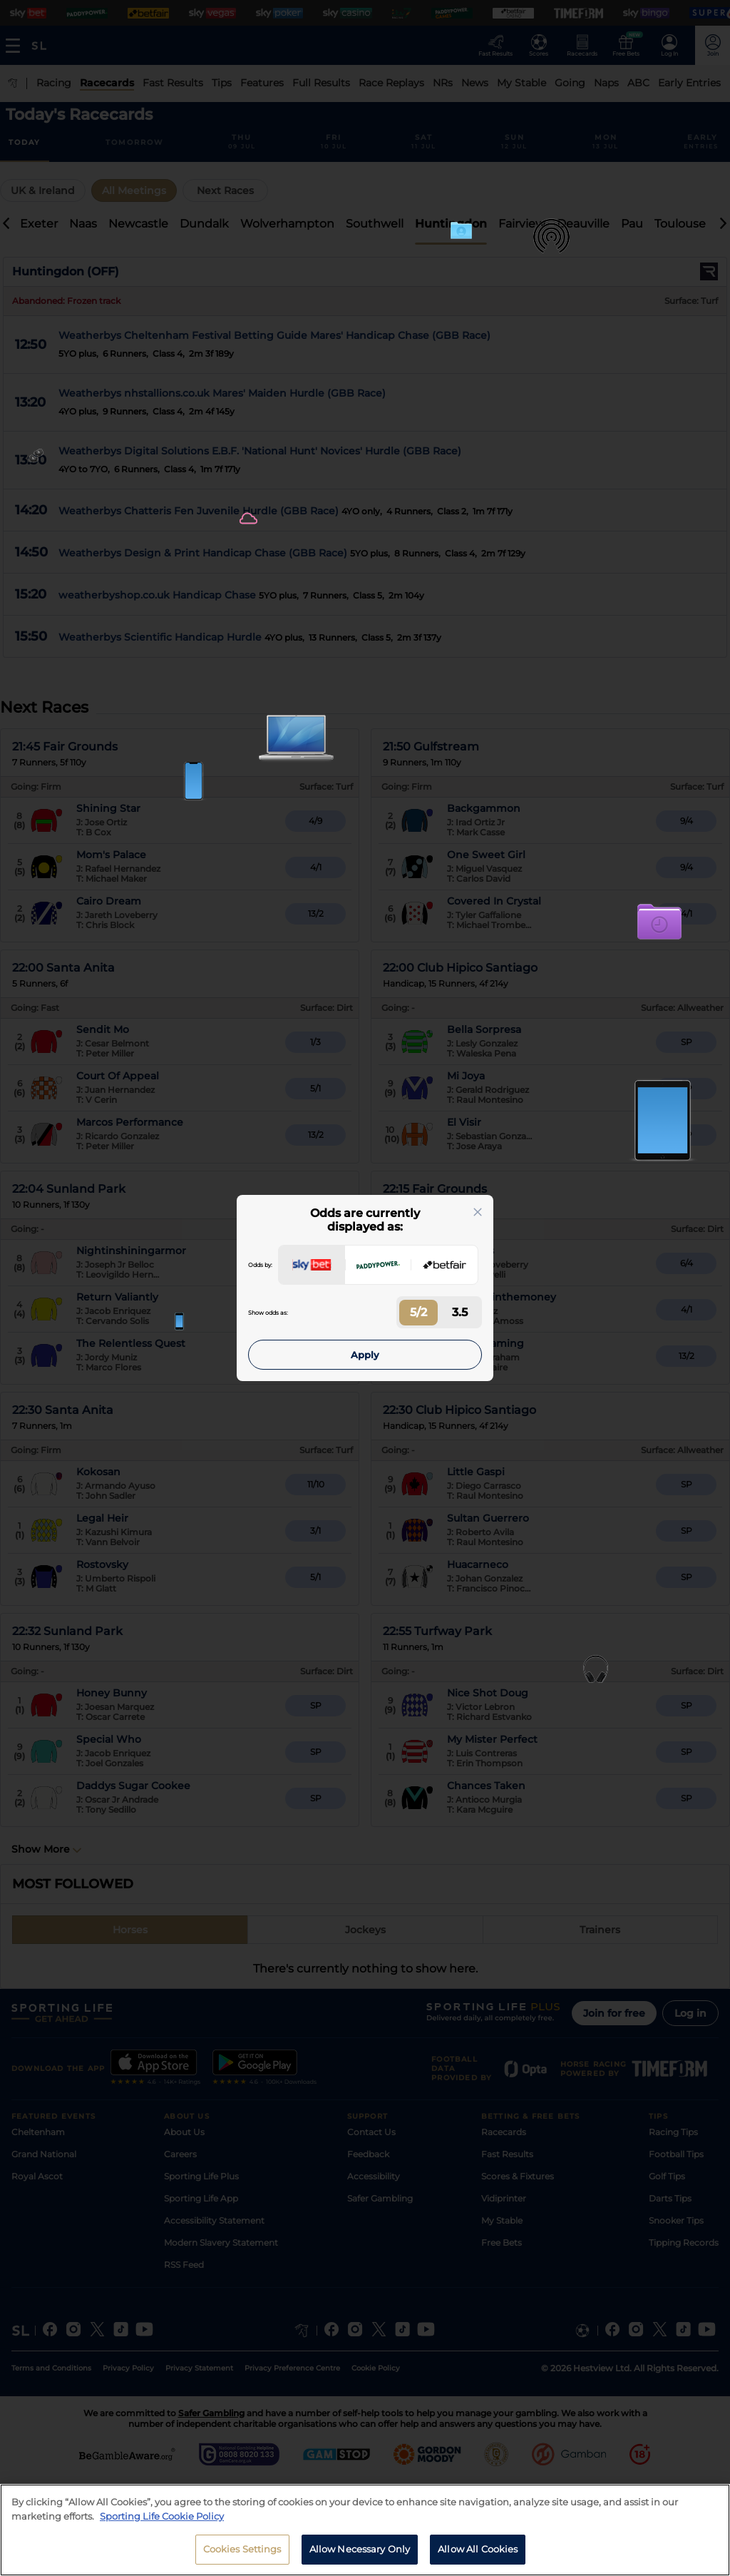 This screenshot has height=2576, width=730. Describe the element at coordinates (36, 455) in the screenshot. I see `beats wireless earbuds device icon` at that location.